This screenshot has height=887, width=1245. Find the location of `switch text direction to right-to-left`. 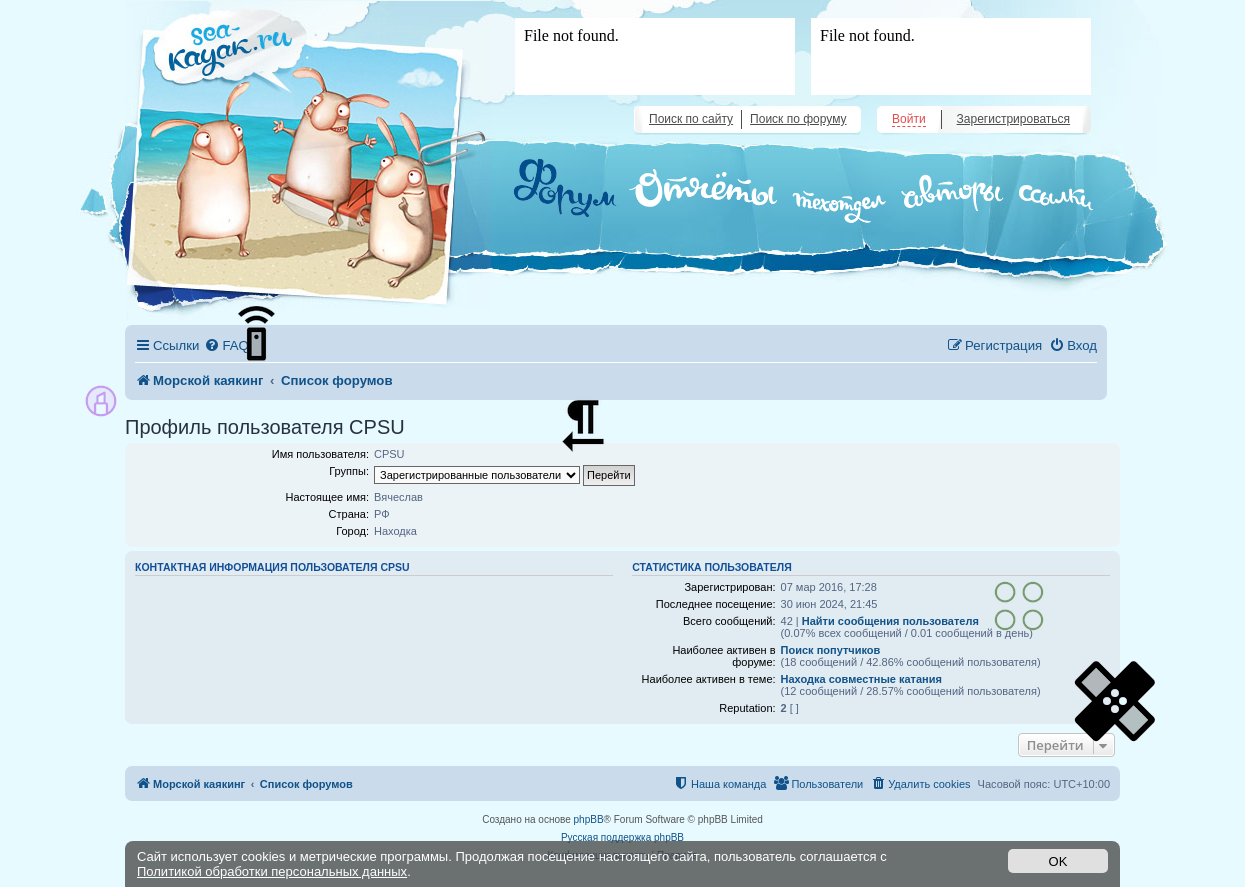

switch text direction to right-to-left is located at coordinates (583, 426).